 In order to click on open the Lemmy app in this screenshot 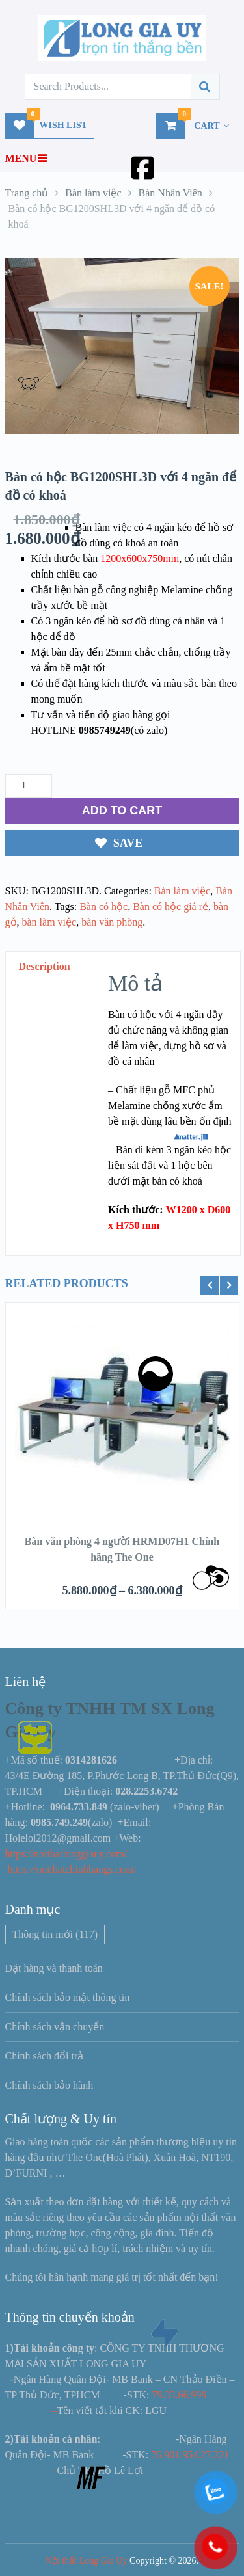, I will do `click(29, 384)`.